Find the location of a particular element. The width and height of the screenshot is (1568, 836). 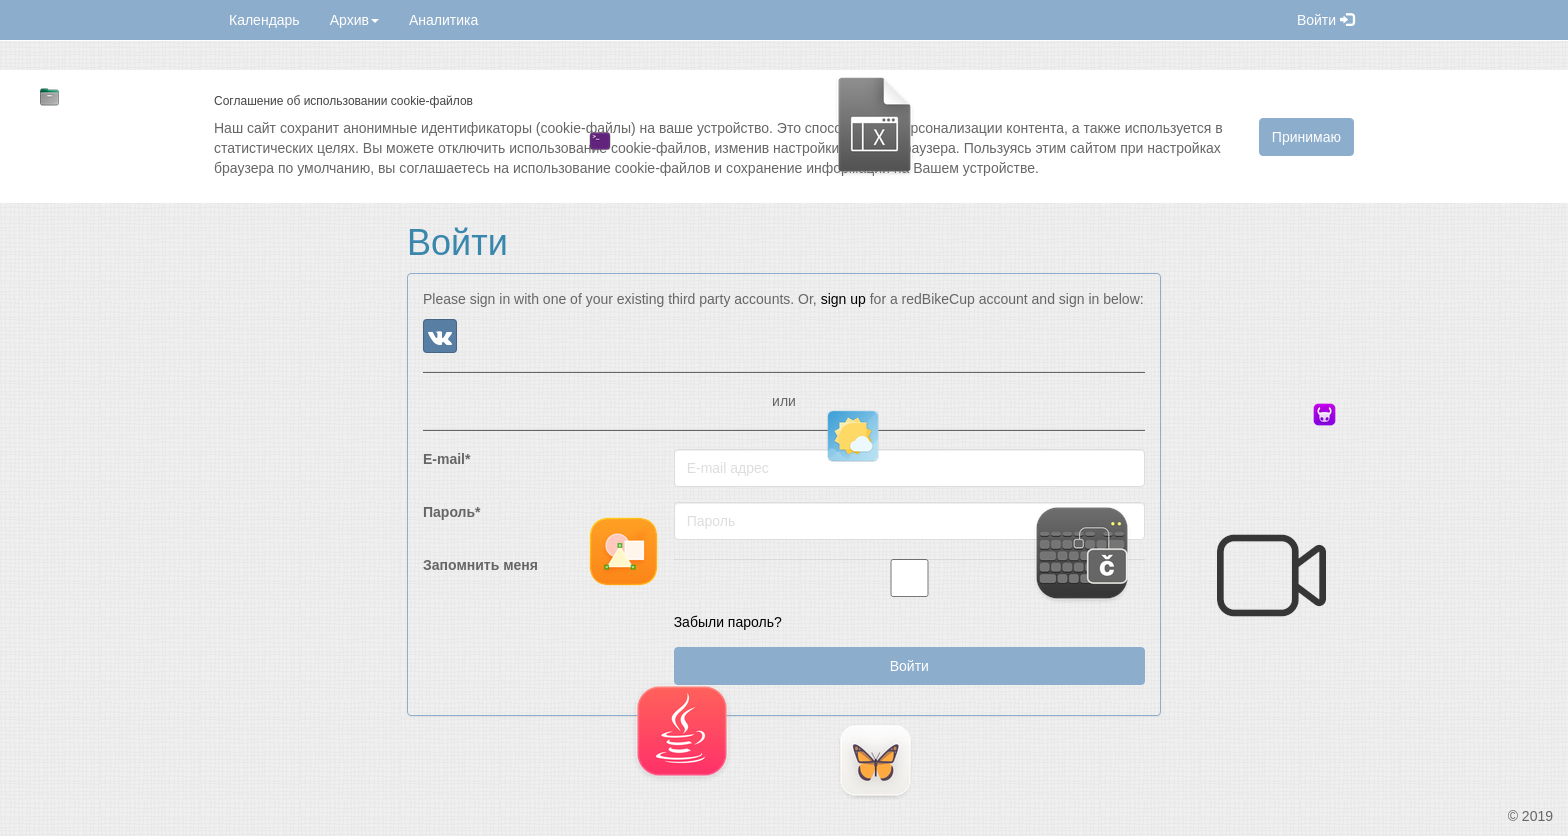

open root terminal with administrator privileges is located at coordinates (600, 141).